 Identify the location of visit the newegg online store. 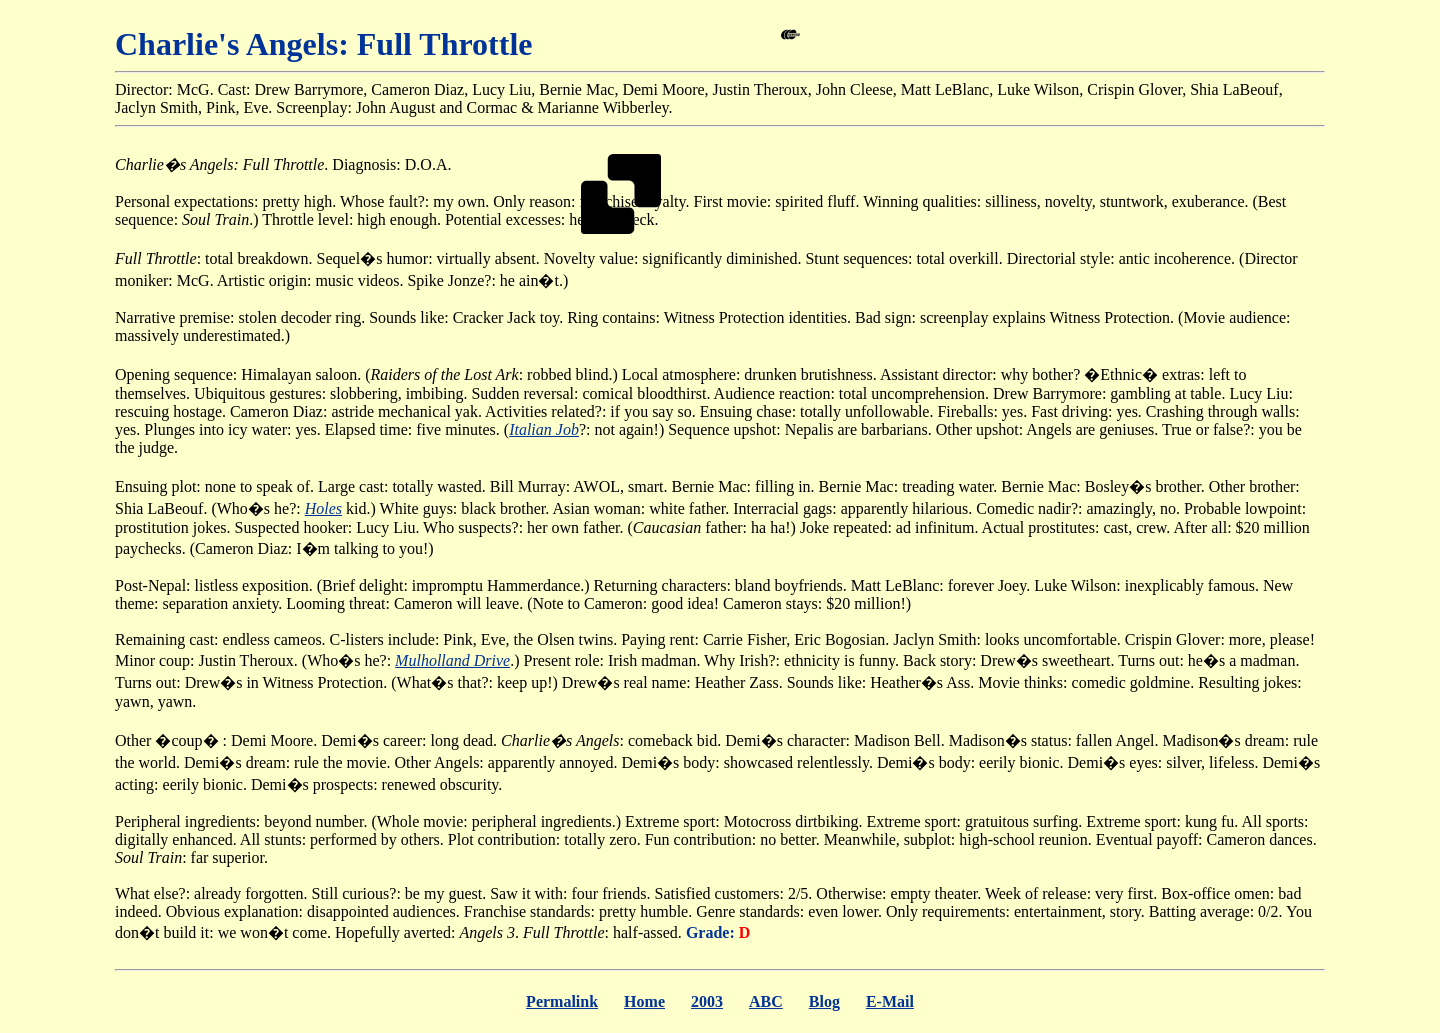
(790, 34).